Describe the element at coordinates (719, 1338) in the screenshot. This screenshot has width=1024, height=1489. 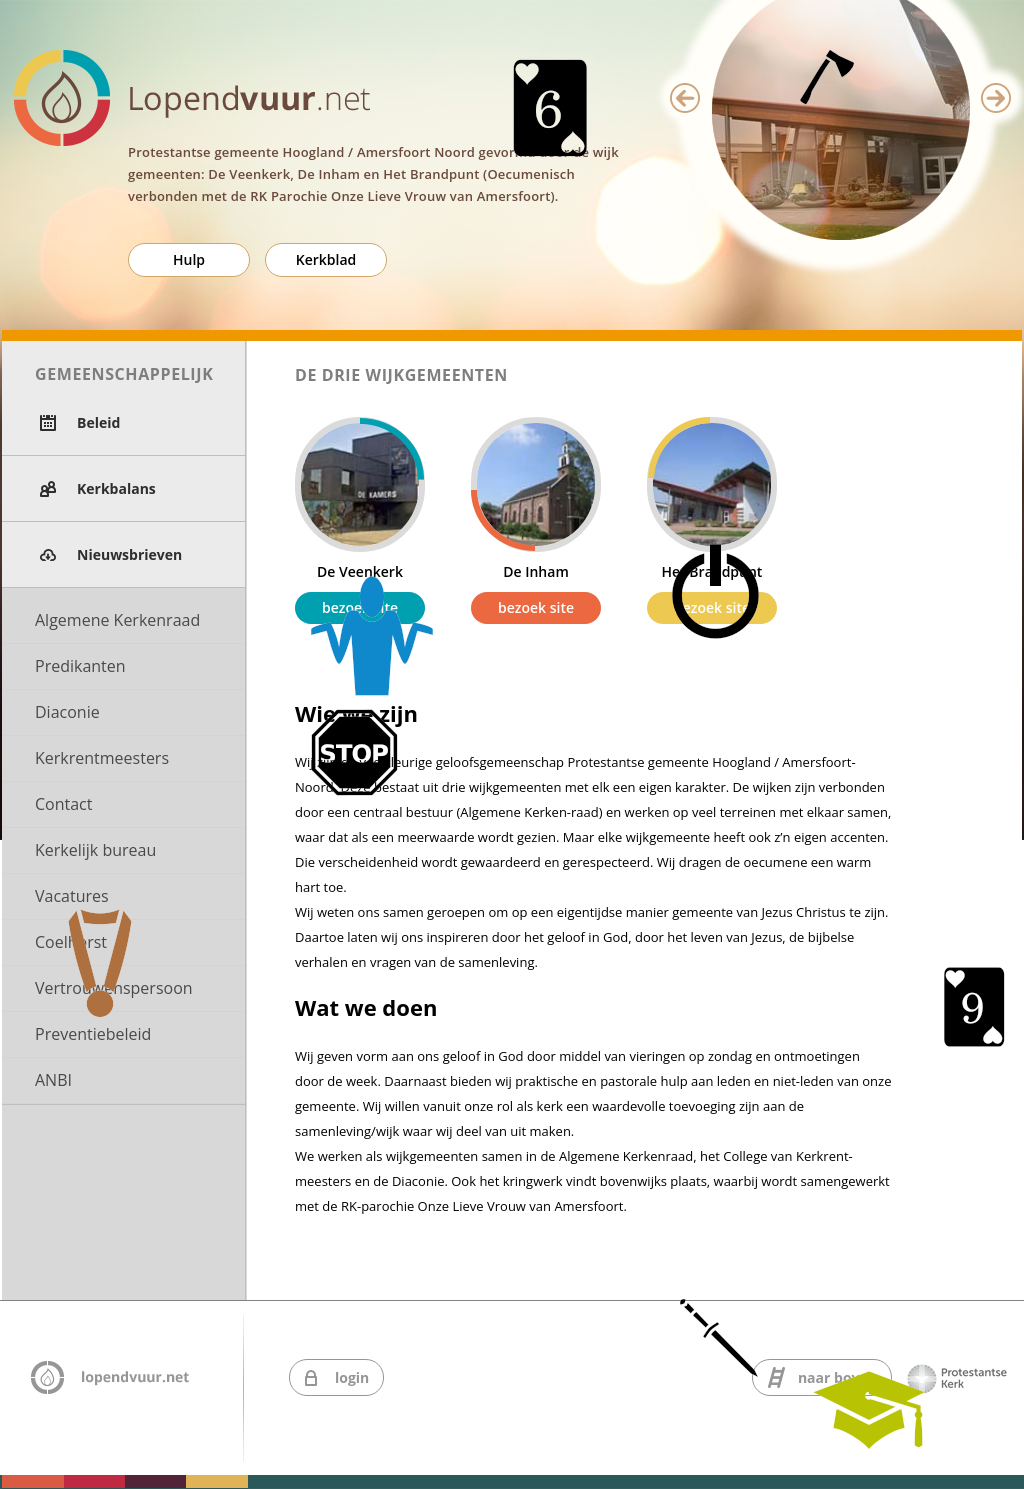
I see `equip a two-handed sword weapon` at that location.